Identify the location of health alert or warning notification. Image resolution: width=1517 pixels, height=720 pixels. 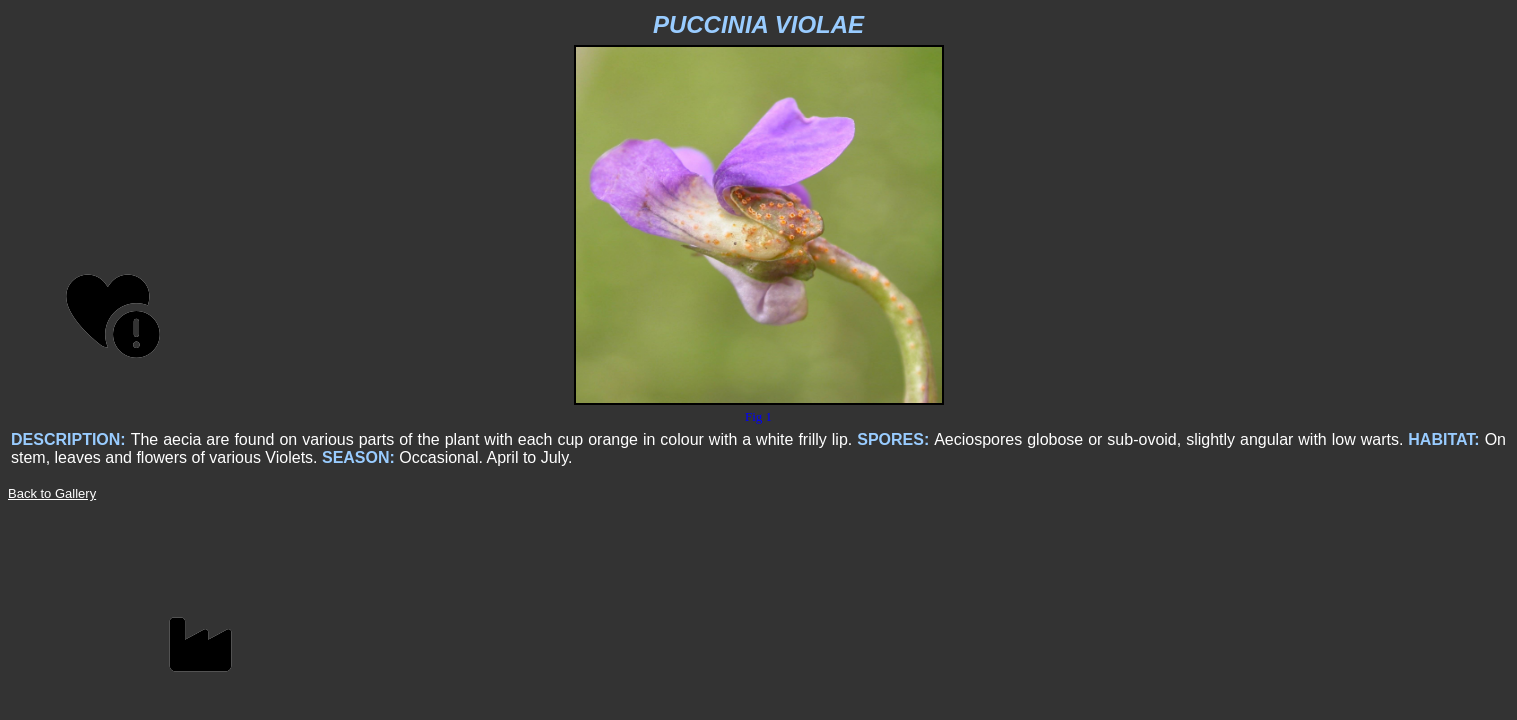
(113, 311).